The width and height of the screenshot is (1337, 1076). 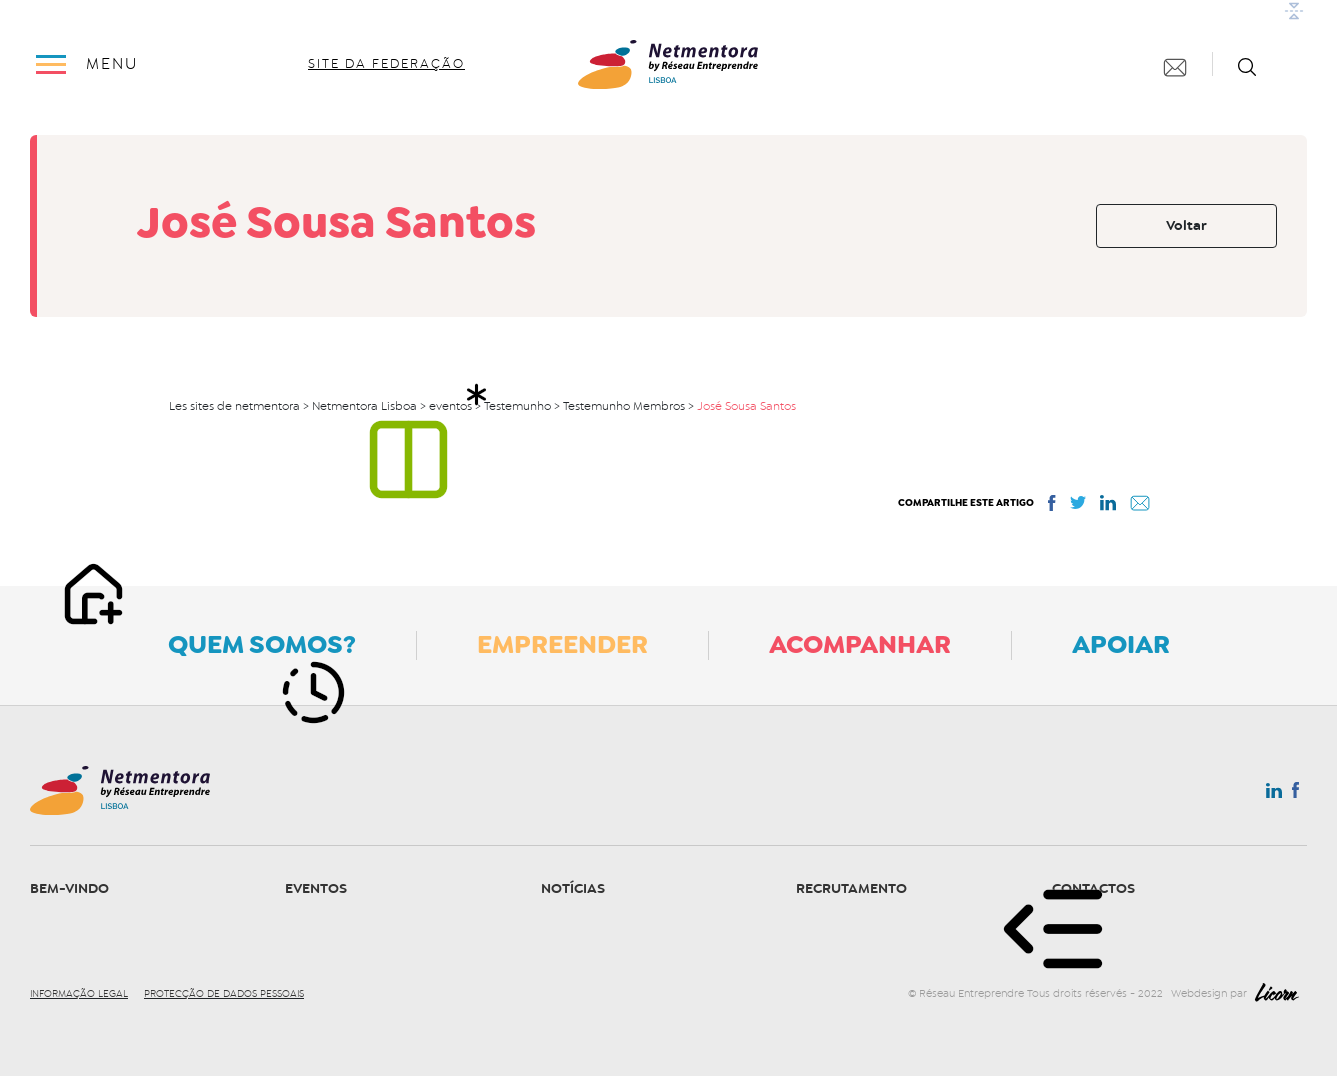 What do you see at coordinates (408, 459) in the screenshot?
I see `switch to two-column layout` at bounding box center [408, 459].